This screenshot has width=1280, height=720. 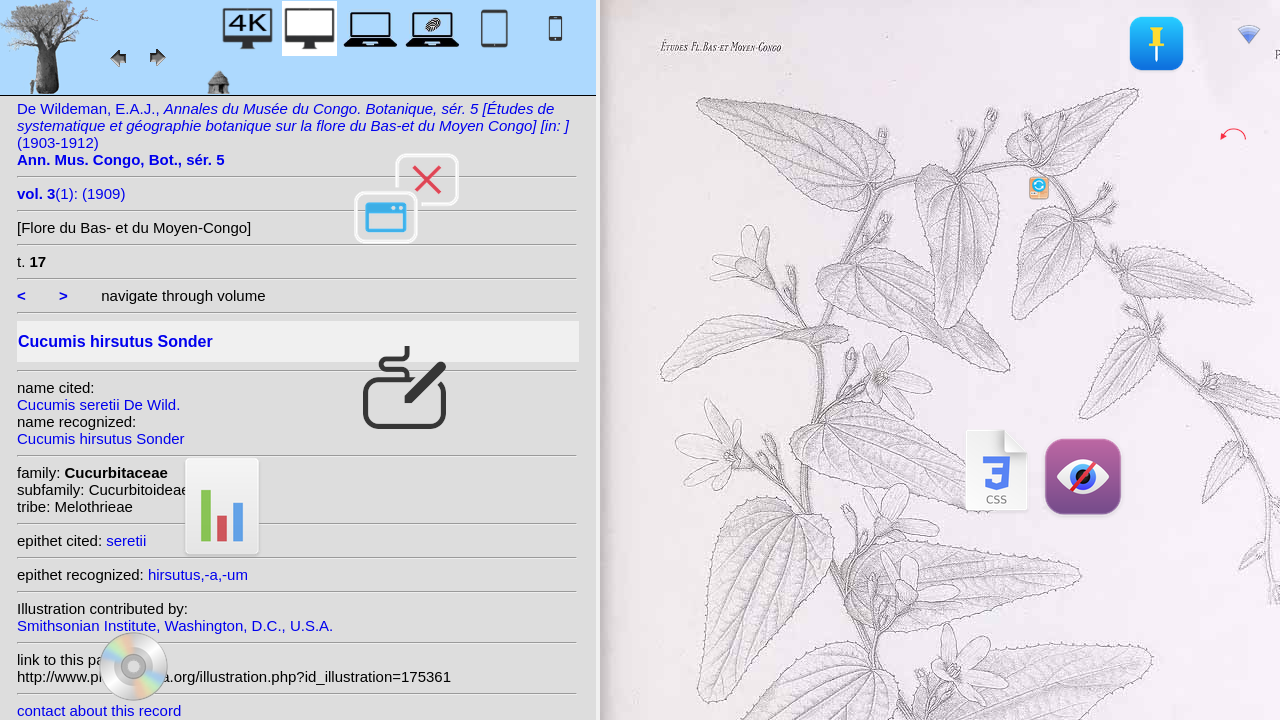 I want to click on undo the last action, so click(x=1233, y=134).